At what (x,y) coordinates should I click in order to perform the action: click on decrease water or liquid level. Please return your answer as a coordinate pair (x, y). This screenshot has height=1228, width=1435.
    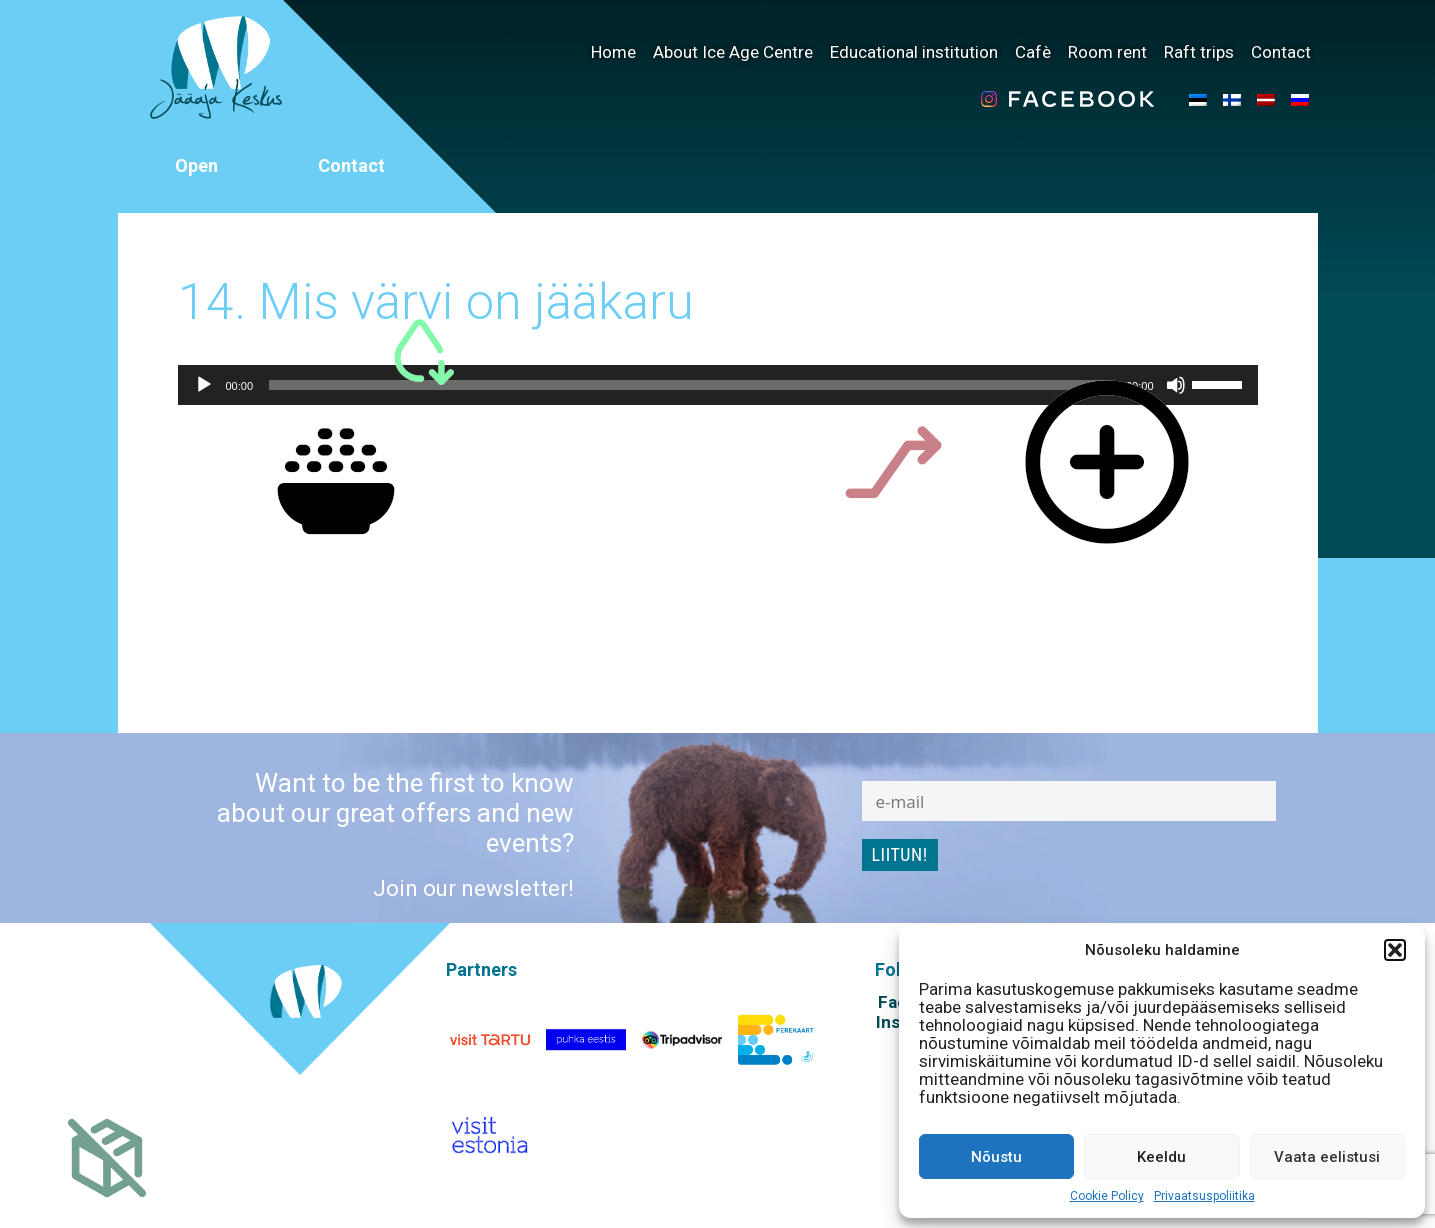
    Looking at the image, I should click on (419, 350).